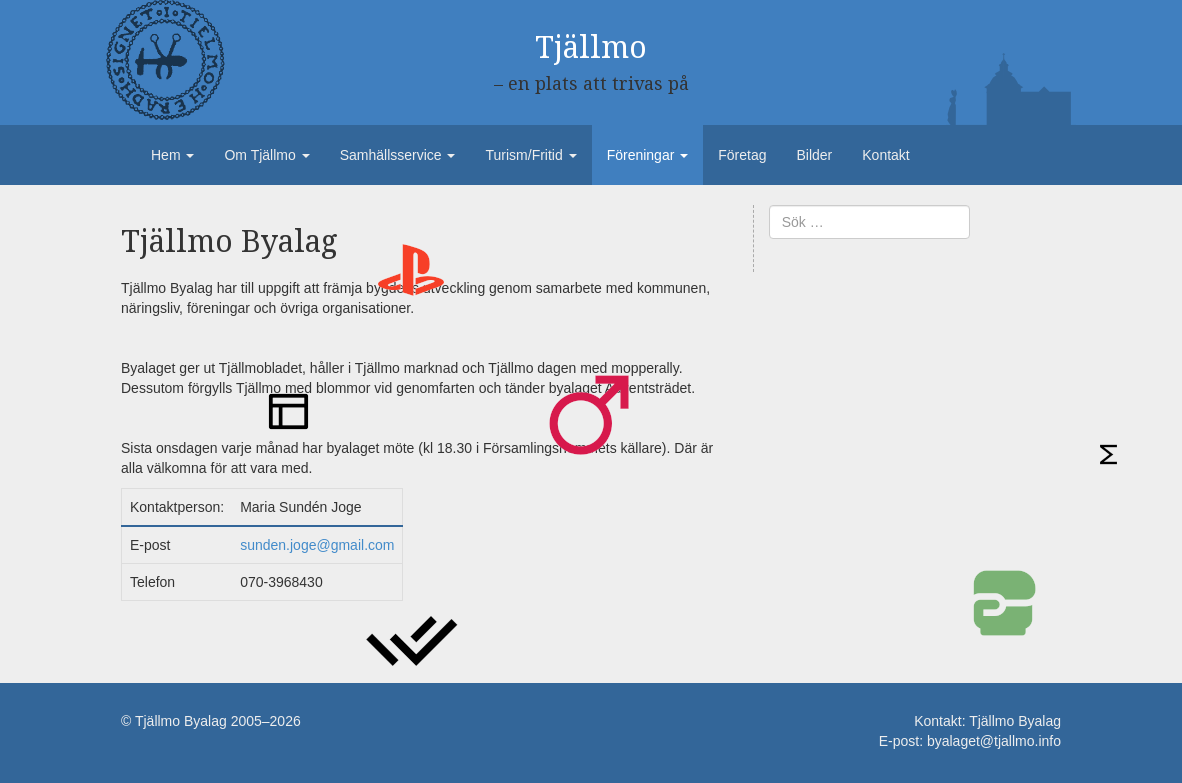 This screenshot has height=783, width=1182. What do you see at coordinates (1108, 454) in the screenshot?
I see `insert a mathematical sum or formula` at bounding box center [1108, 454].